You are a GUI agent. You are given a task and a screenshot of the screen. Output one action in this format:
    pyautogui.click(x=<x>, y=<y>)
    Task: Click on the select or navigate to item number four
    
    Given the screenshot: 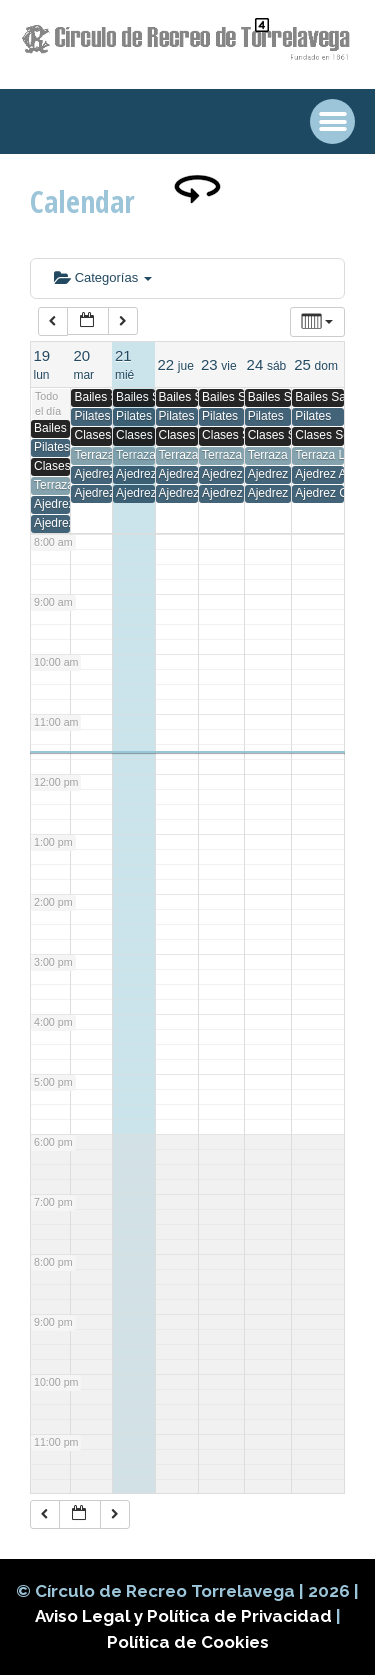 What is the action you would take?
    pyautogui.click(x=262, y=25)
    